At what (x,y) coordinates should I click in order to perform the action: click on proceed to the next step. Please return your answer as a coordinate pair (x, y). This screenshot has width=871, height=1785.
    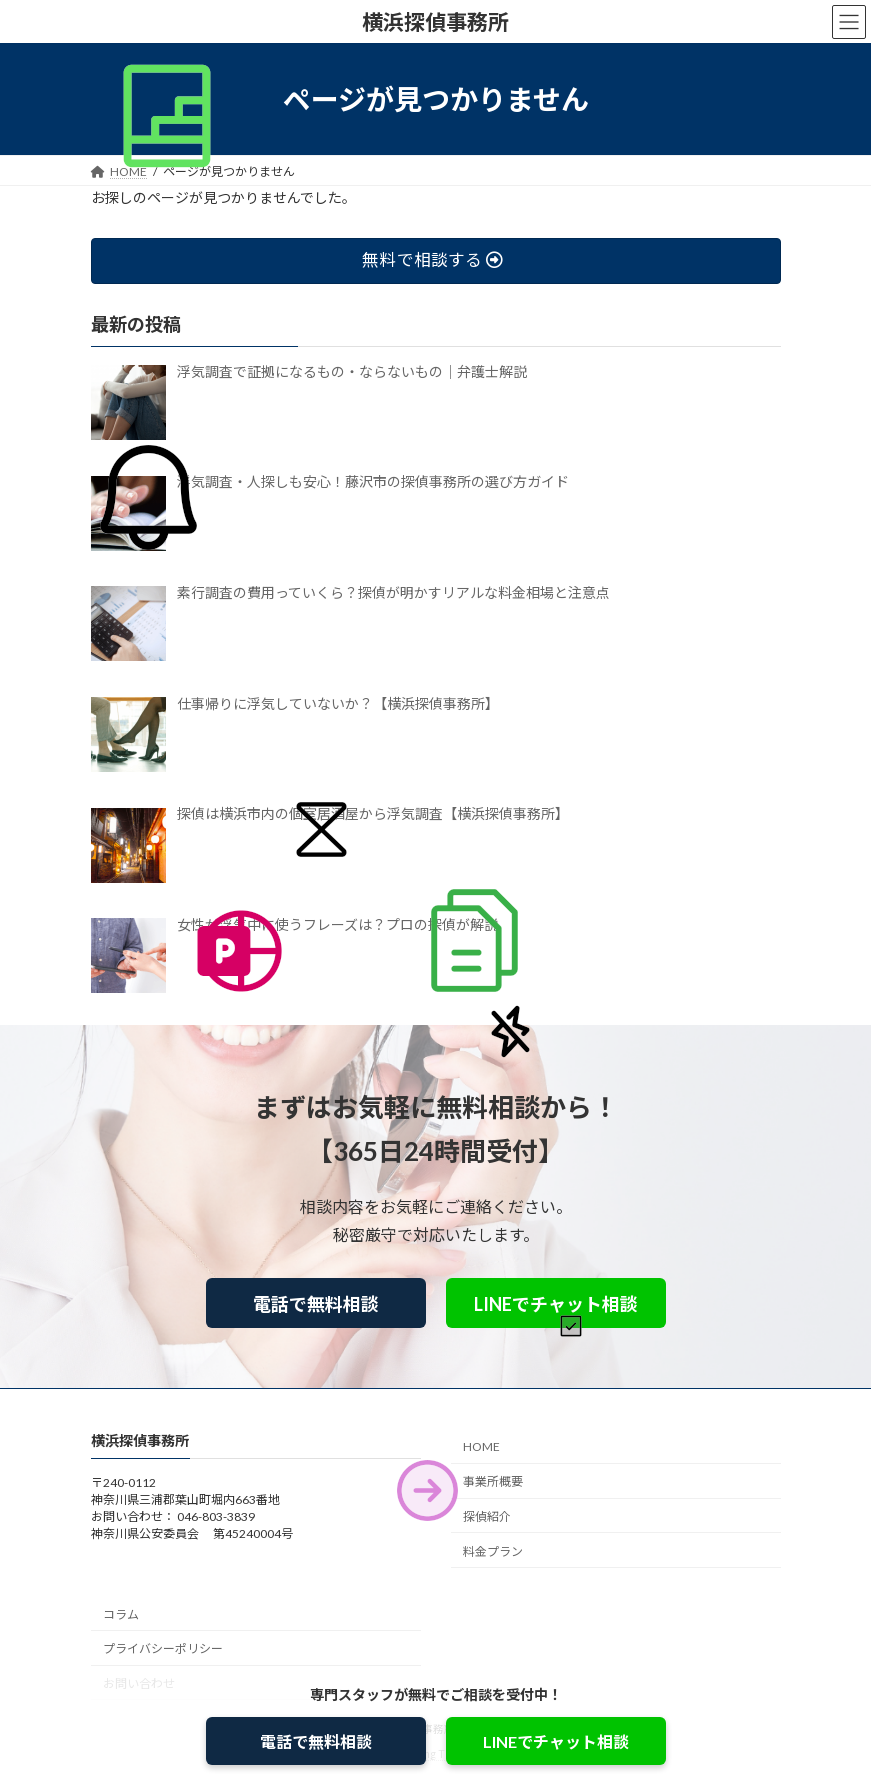
    Looking at the image, I should click on (427, 1490).